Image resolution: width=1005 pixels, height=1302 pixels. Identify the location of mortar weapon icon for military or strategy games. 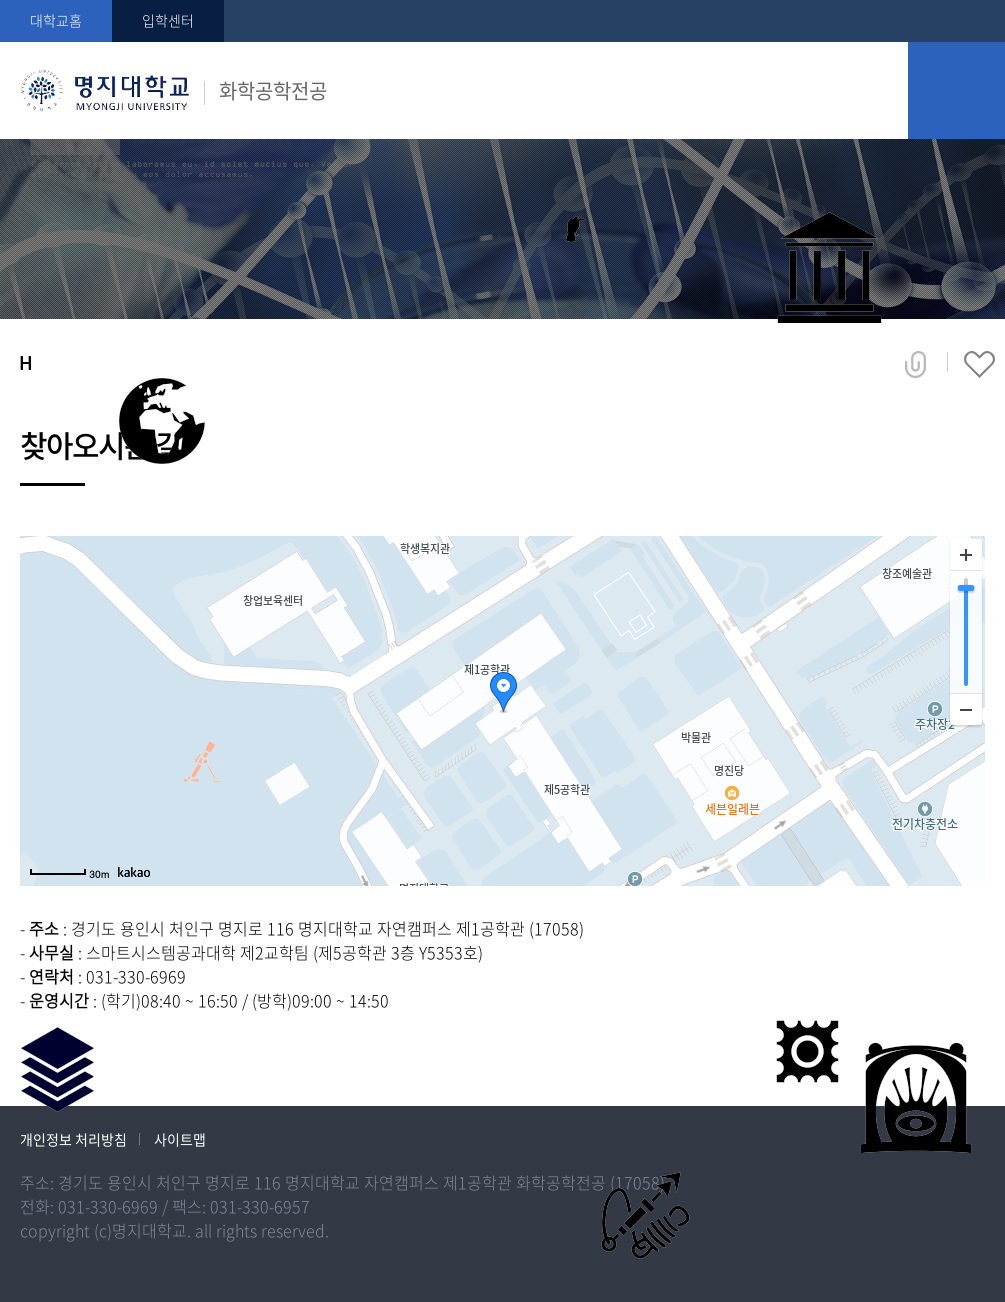
(202, 761).